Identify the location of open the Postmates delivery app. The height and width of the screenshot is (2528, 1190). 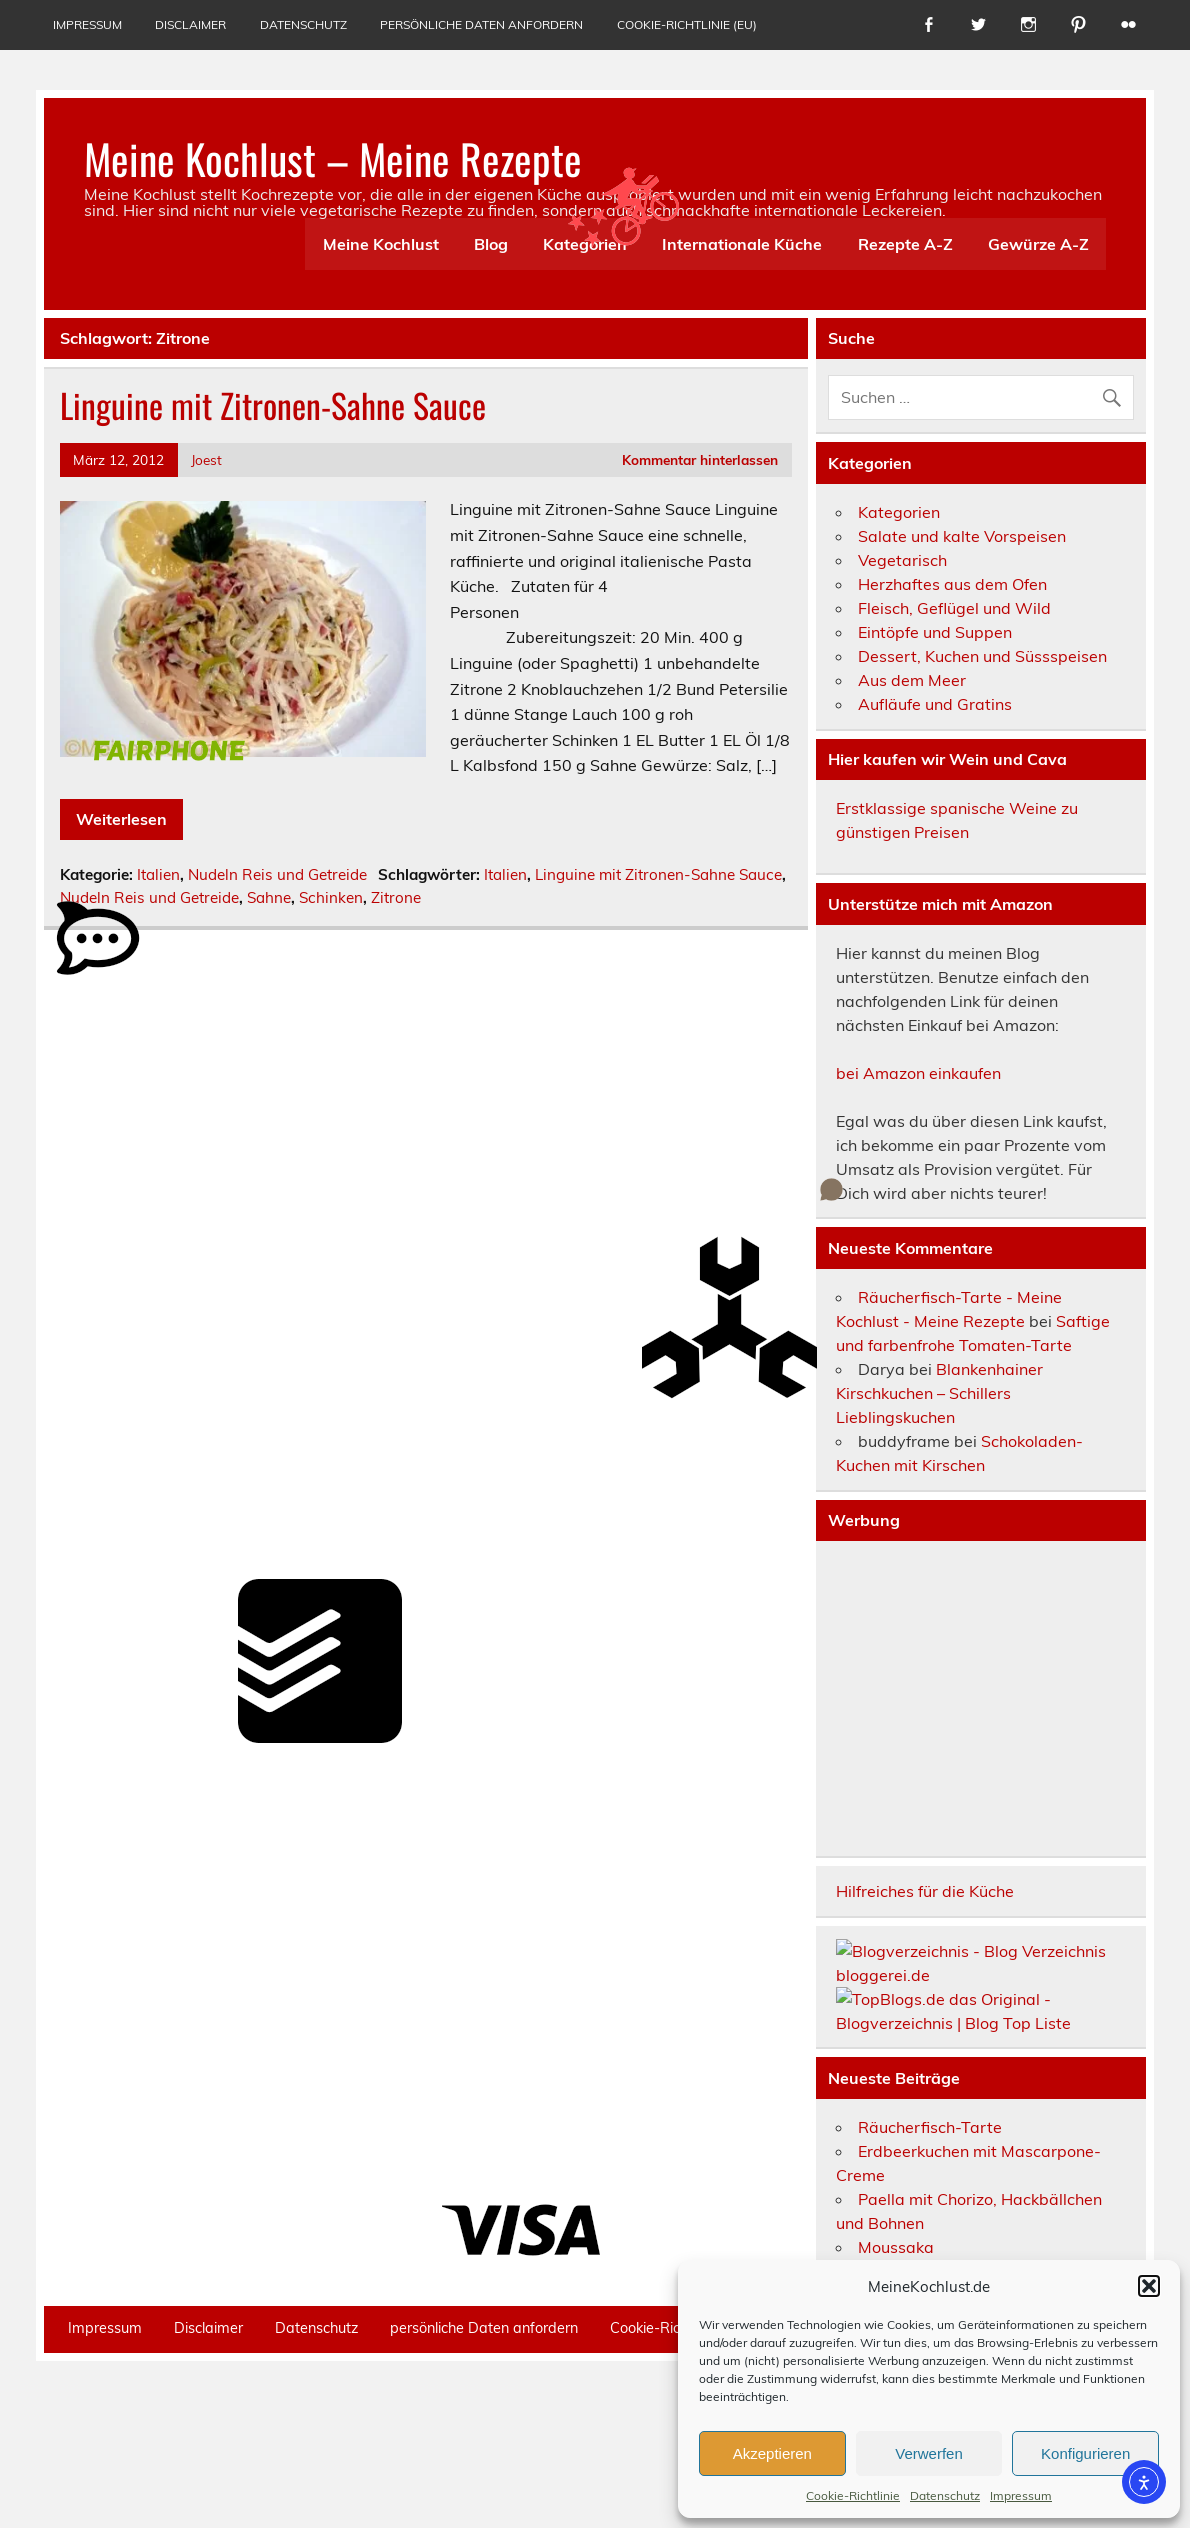
(623, 207).